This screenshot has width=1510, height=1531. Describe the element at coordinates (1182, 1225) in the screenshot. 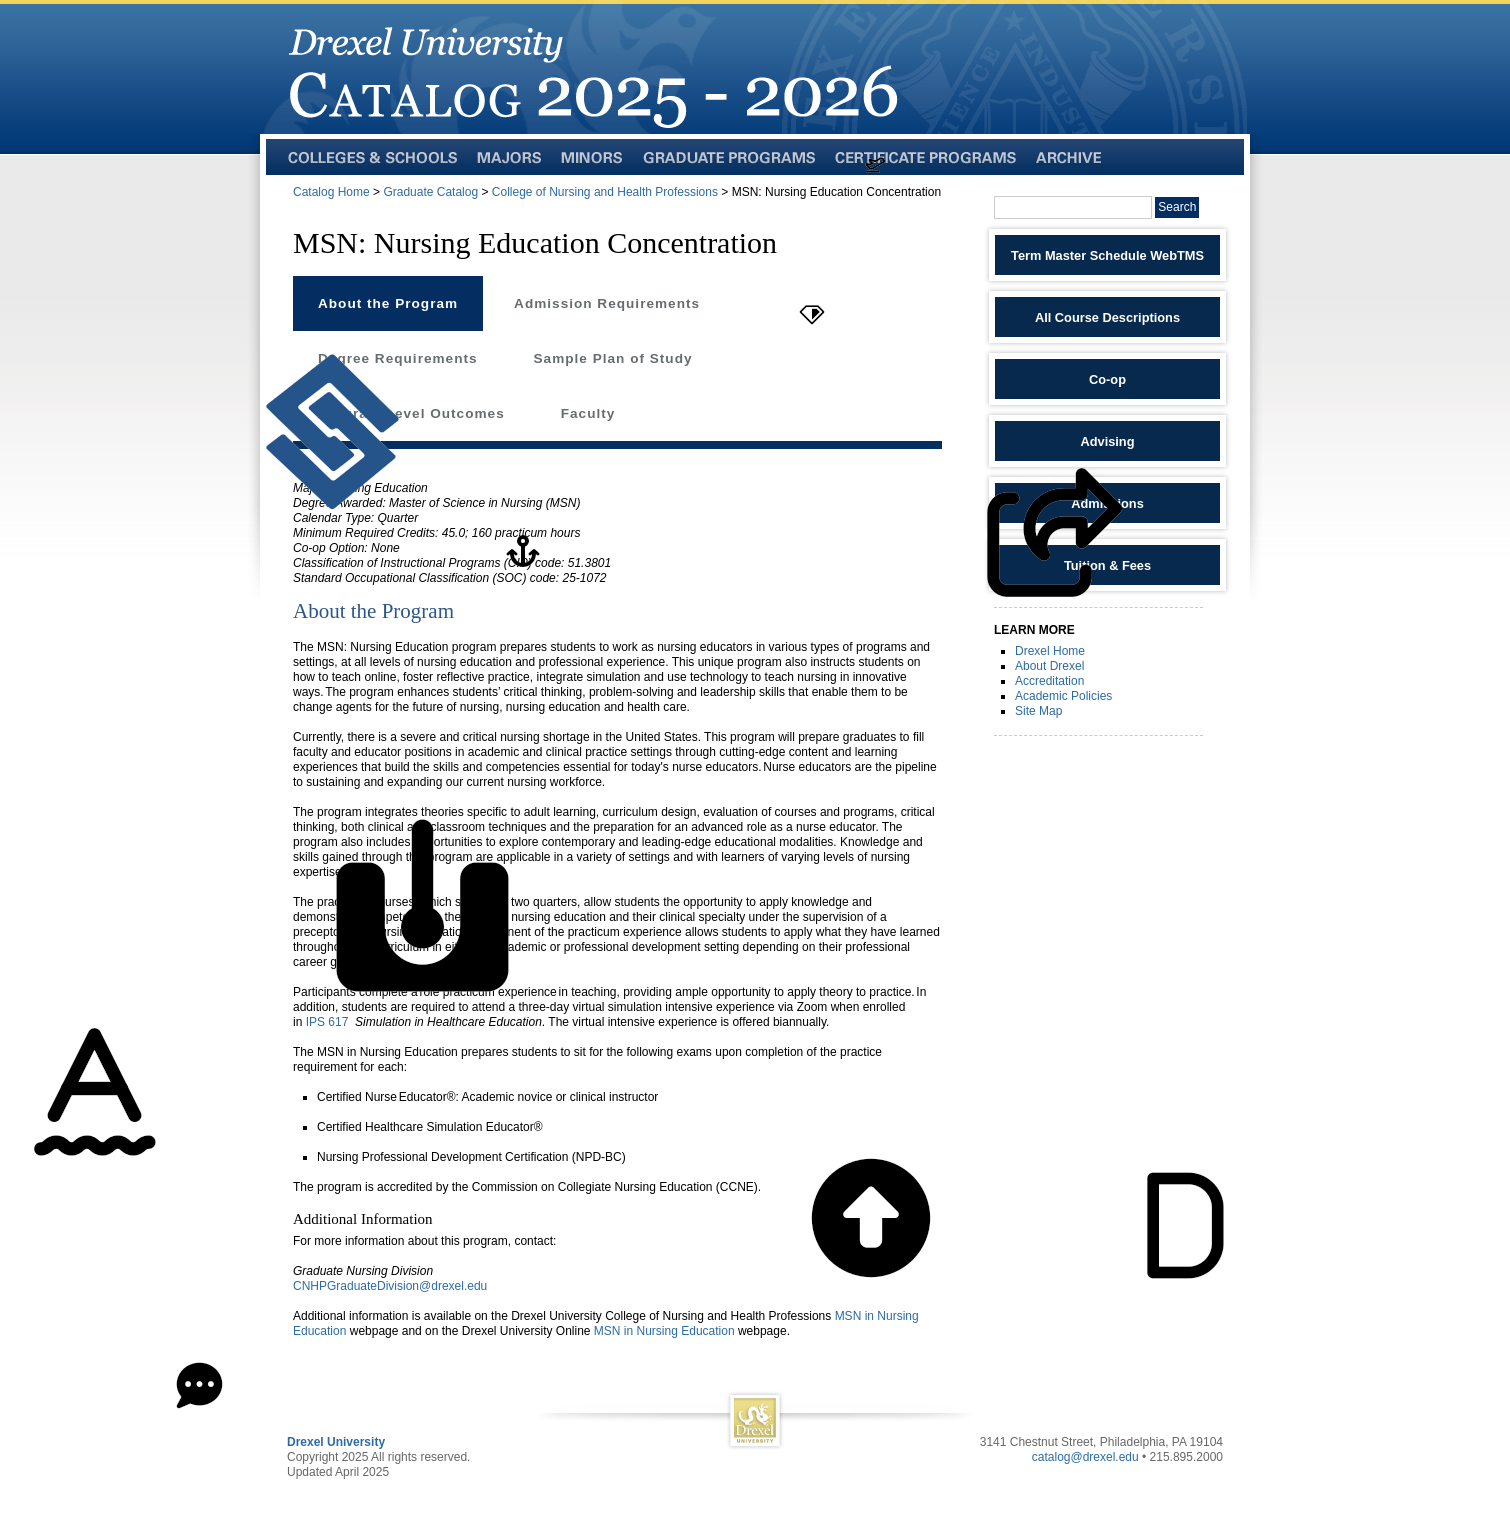

I see `represents the letter D in alphabetical navigation` at that location.